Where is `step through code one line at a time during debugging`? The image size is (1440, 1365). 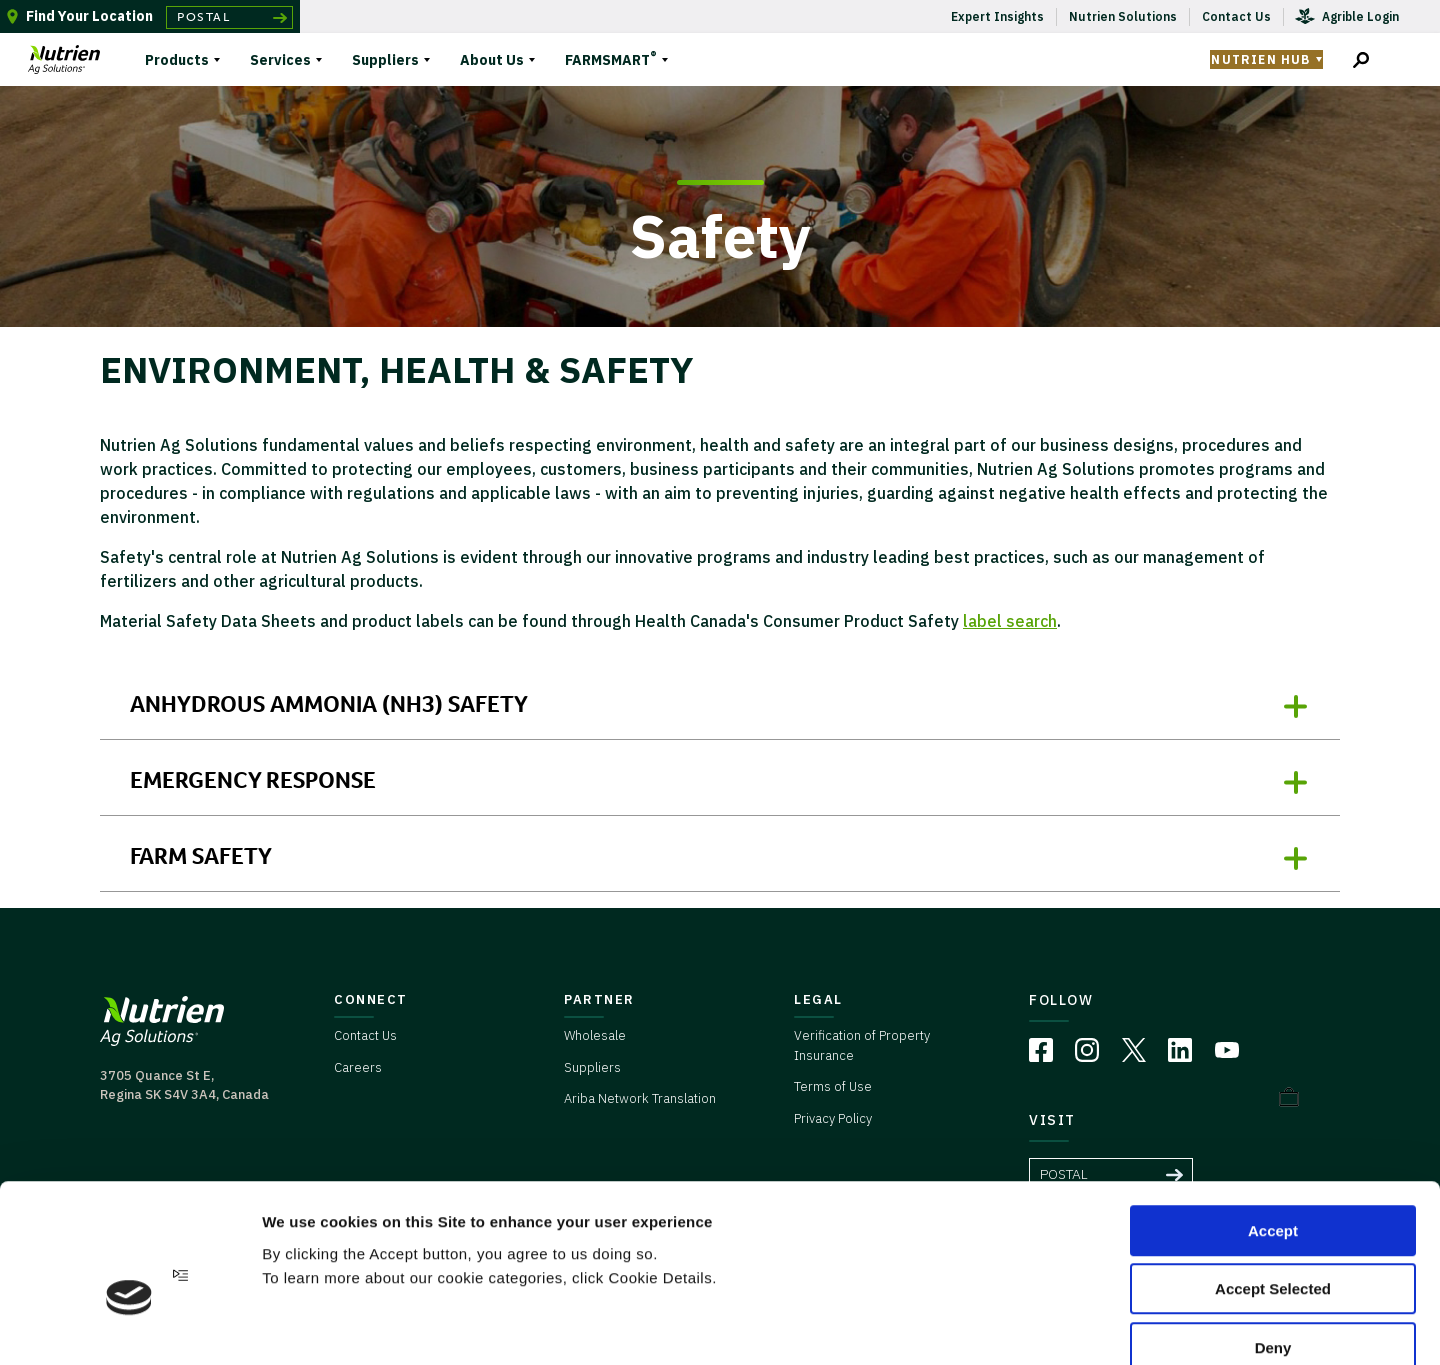
step through code one line at a time during debugging is located at coordinates (180, 1275).